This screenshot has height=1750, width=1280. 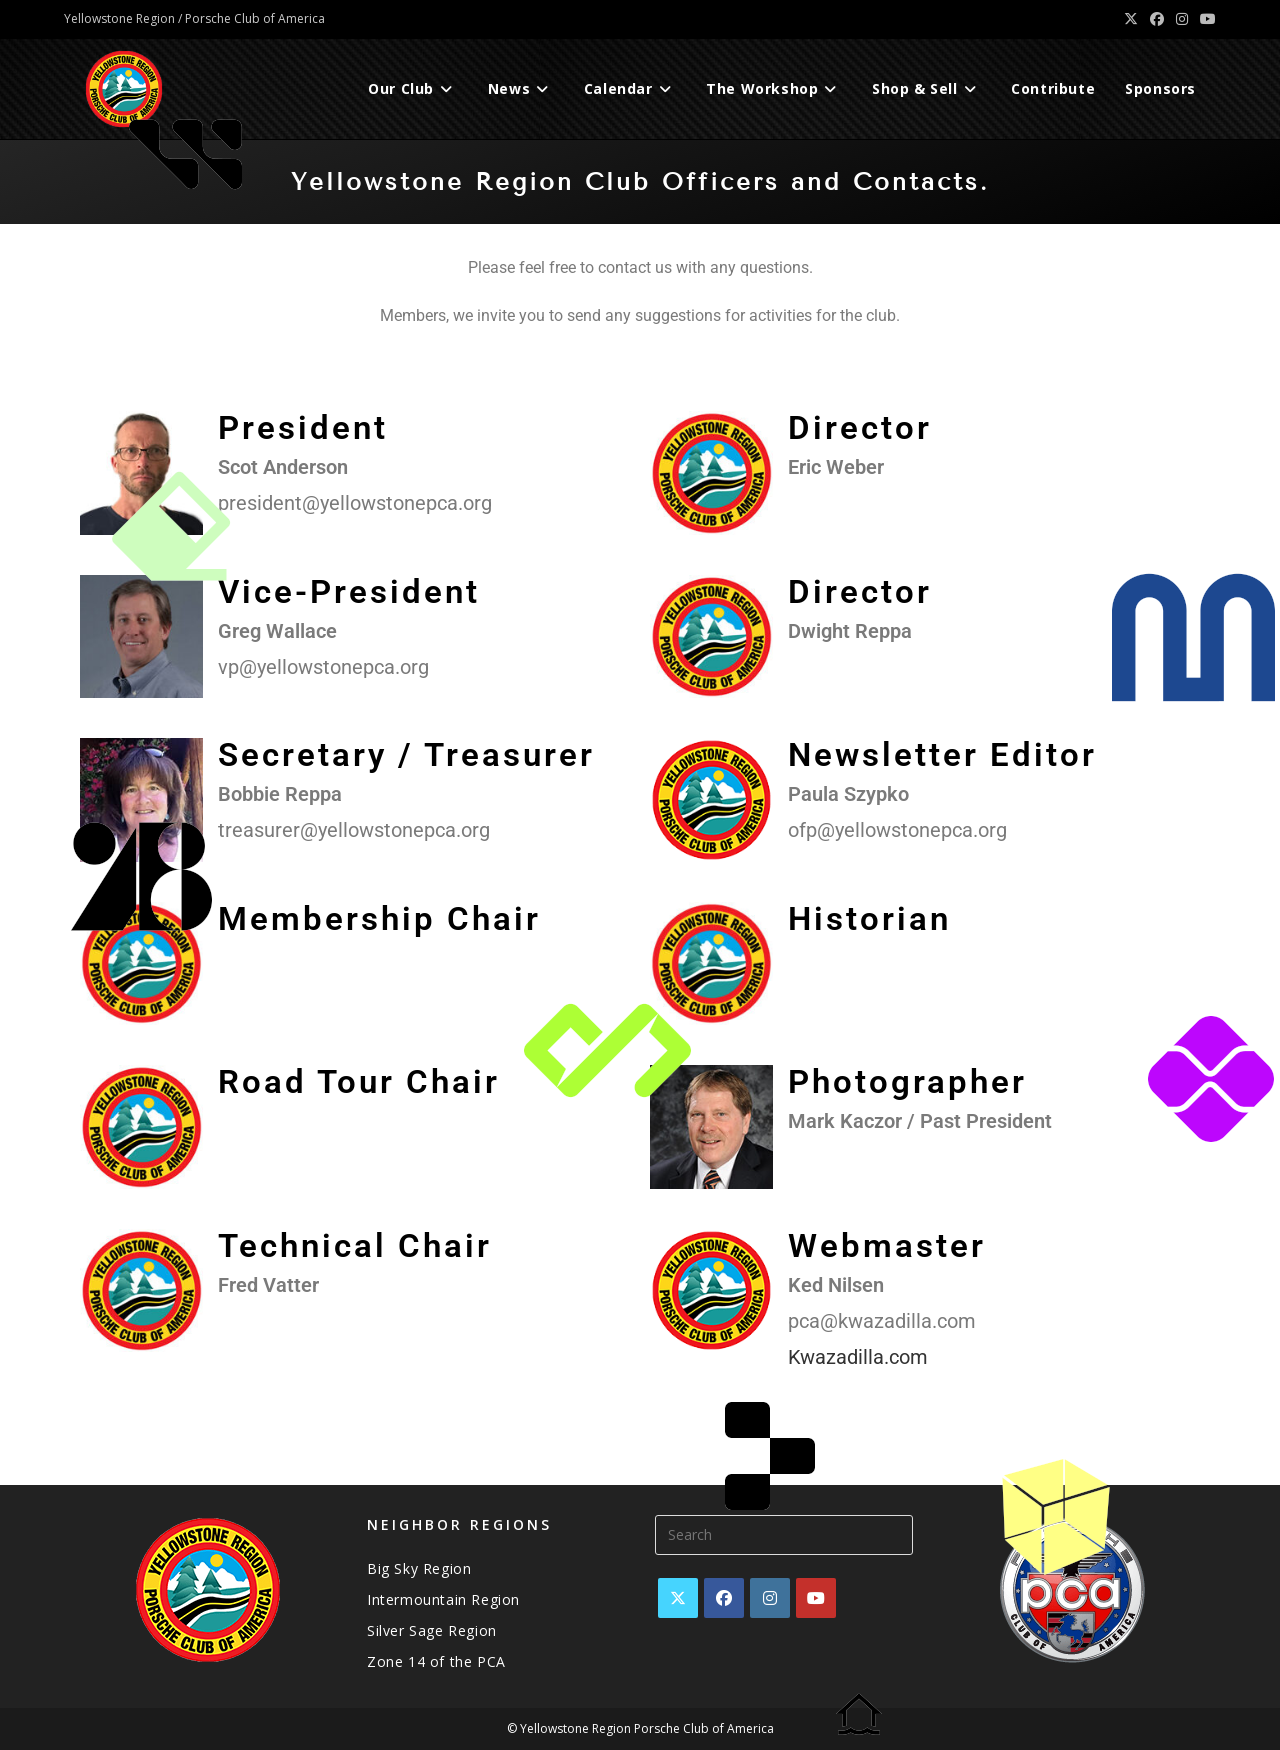 What do you see at coordinates (859, 1716) in the screenshot?
I see `indicates flood warning or alert` at bounding box center [859, 1716].